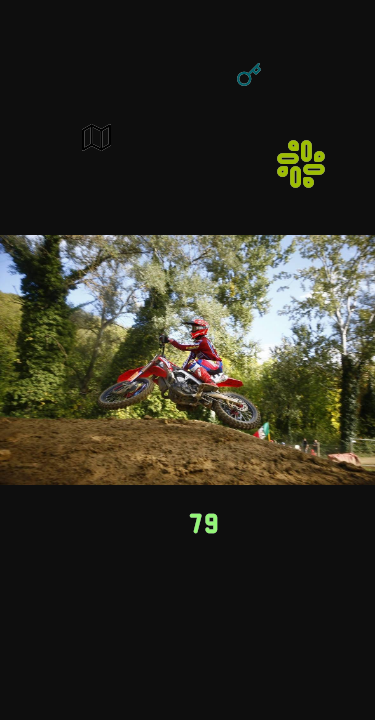  I want to click on open Slack messaging app, so click(301, 164).